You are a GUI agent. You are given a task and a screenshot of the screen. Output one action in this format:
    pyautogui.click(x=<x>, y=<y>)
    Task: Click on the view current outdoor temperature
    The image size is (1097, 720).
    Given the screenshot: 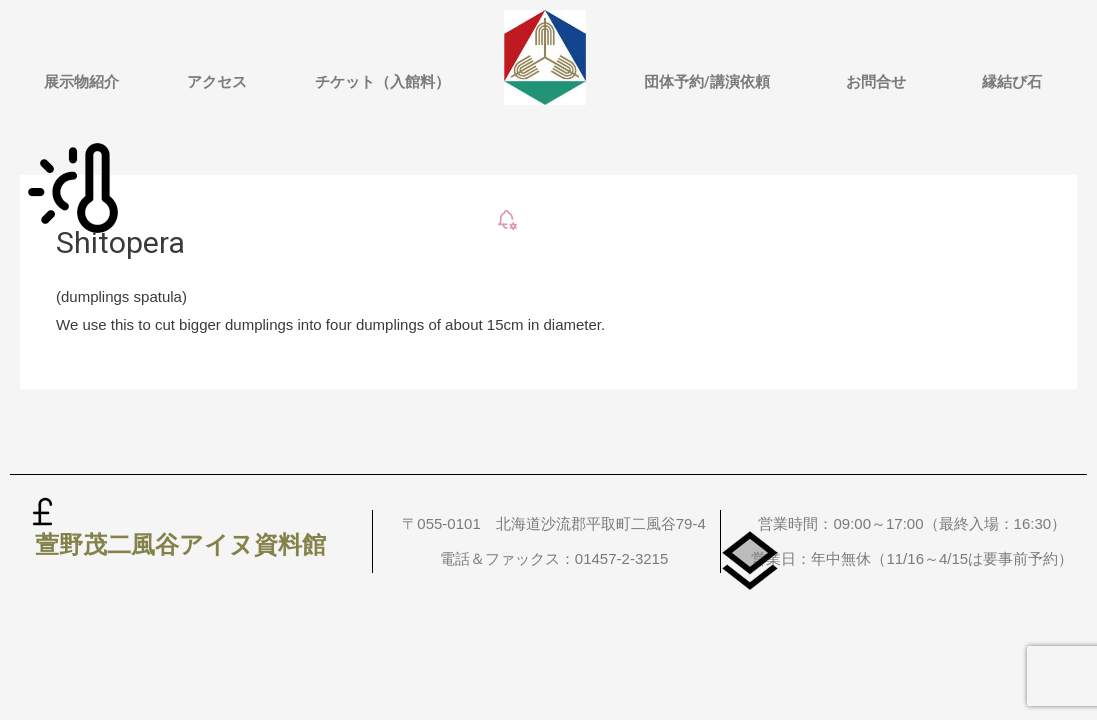 What is the action you would take?
    pyautogui.click(x=73, y=188)
    